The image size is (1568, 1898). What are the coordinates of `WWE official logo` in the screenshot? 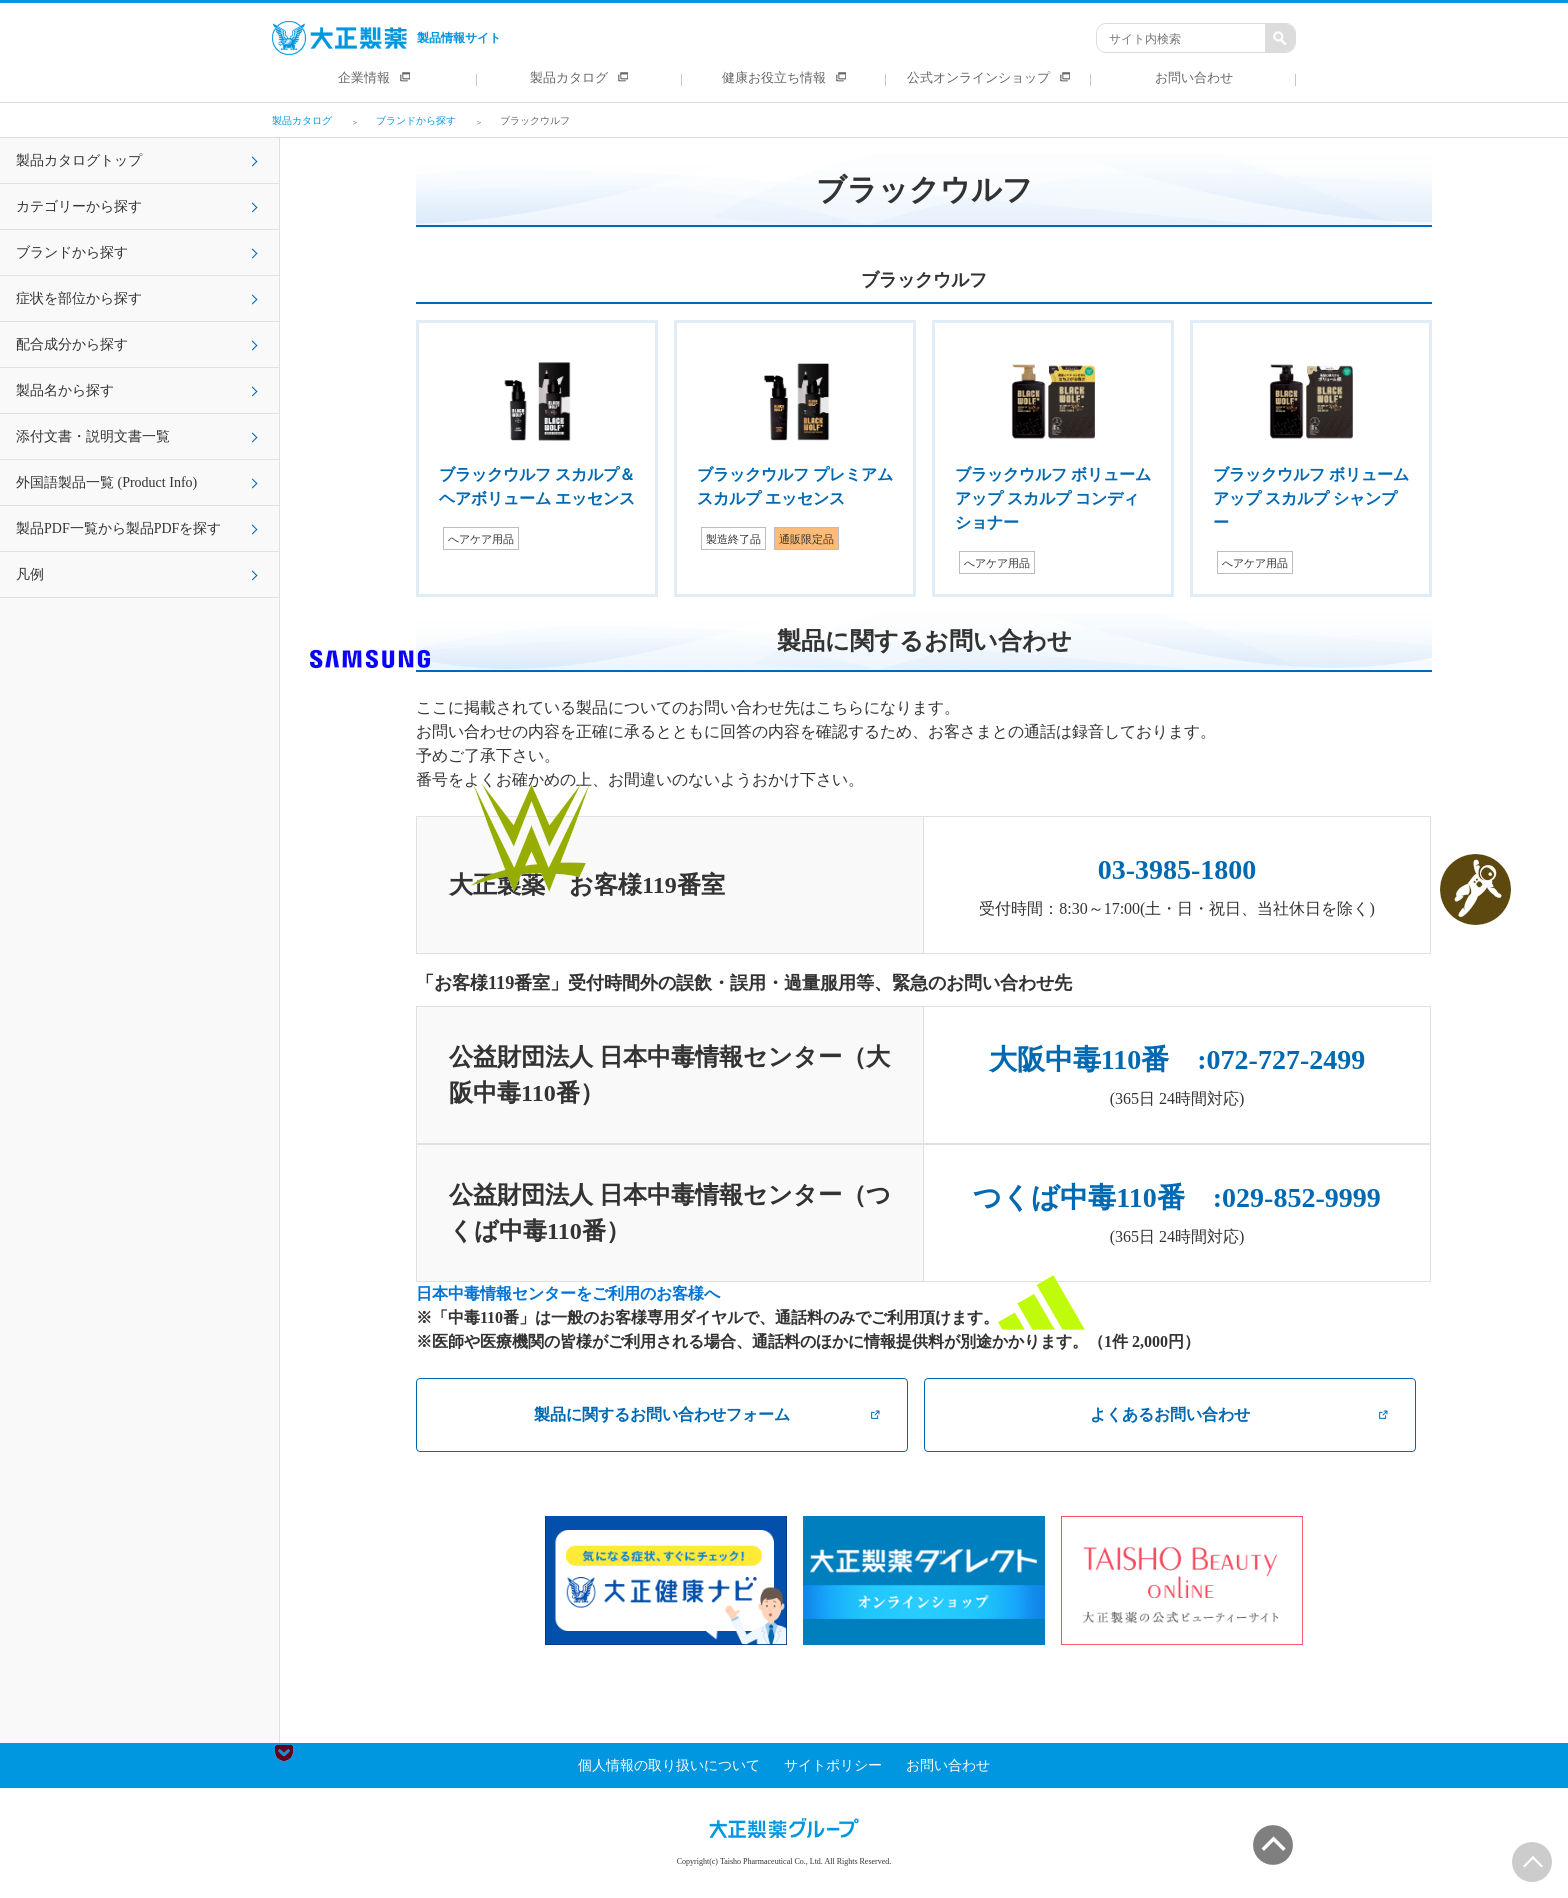 It's located at (530, 837).